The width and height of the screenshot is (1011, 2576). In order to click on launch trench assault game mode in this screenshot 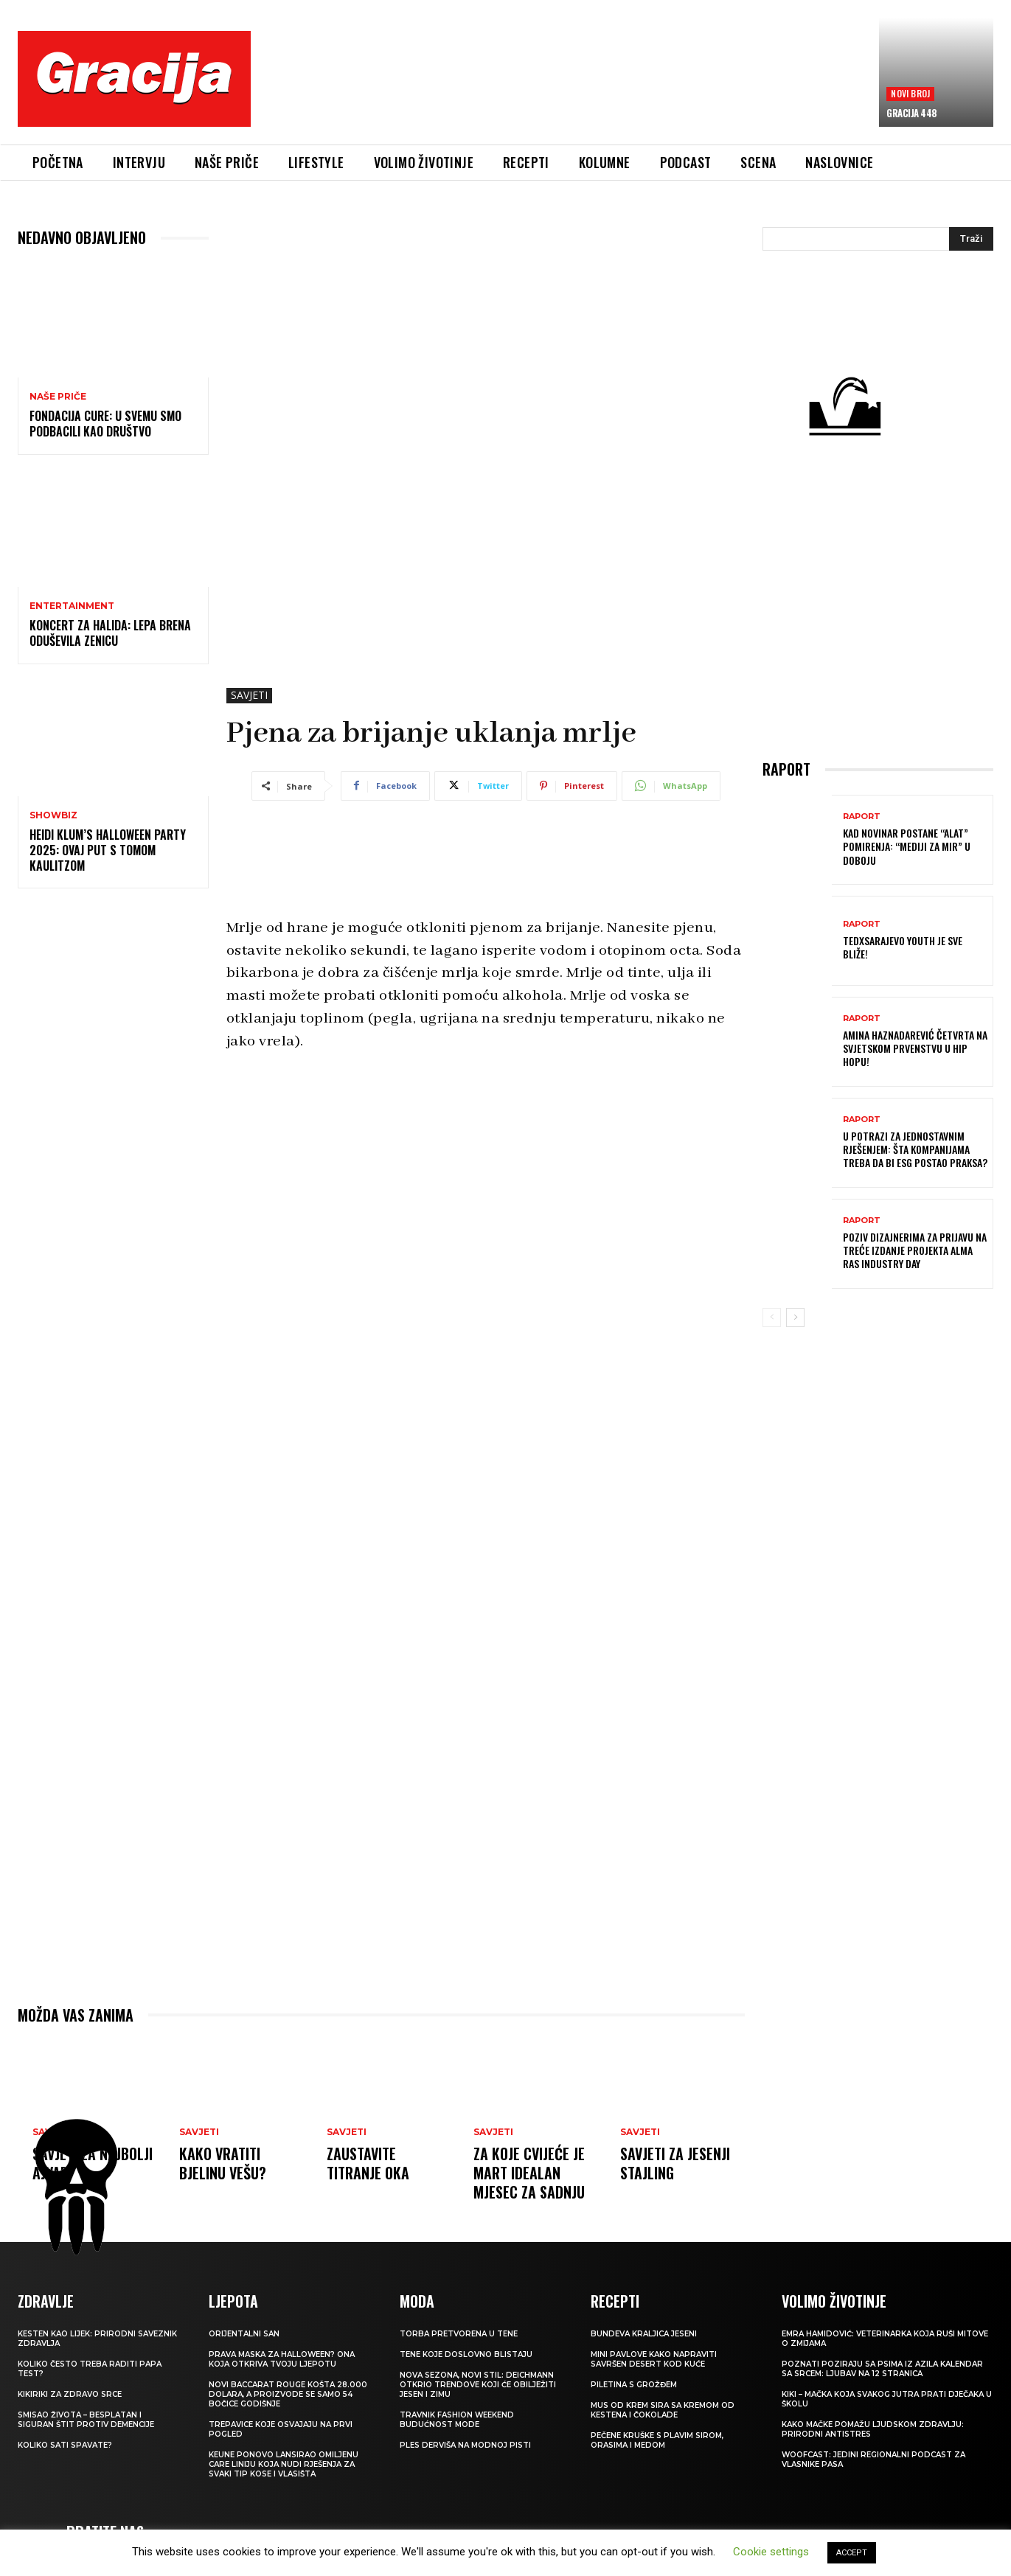, I will do `click(844, 400)`.